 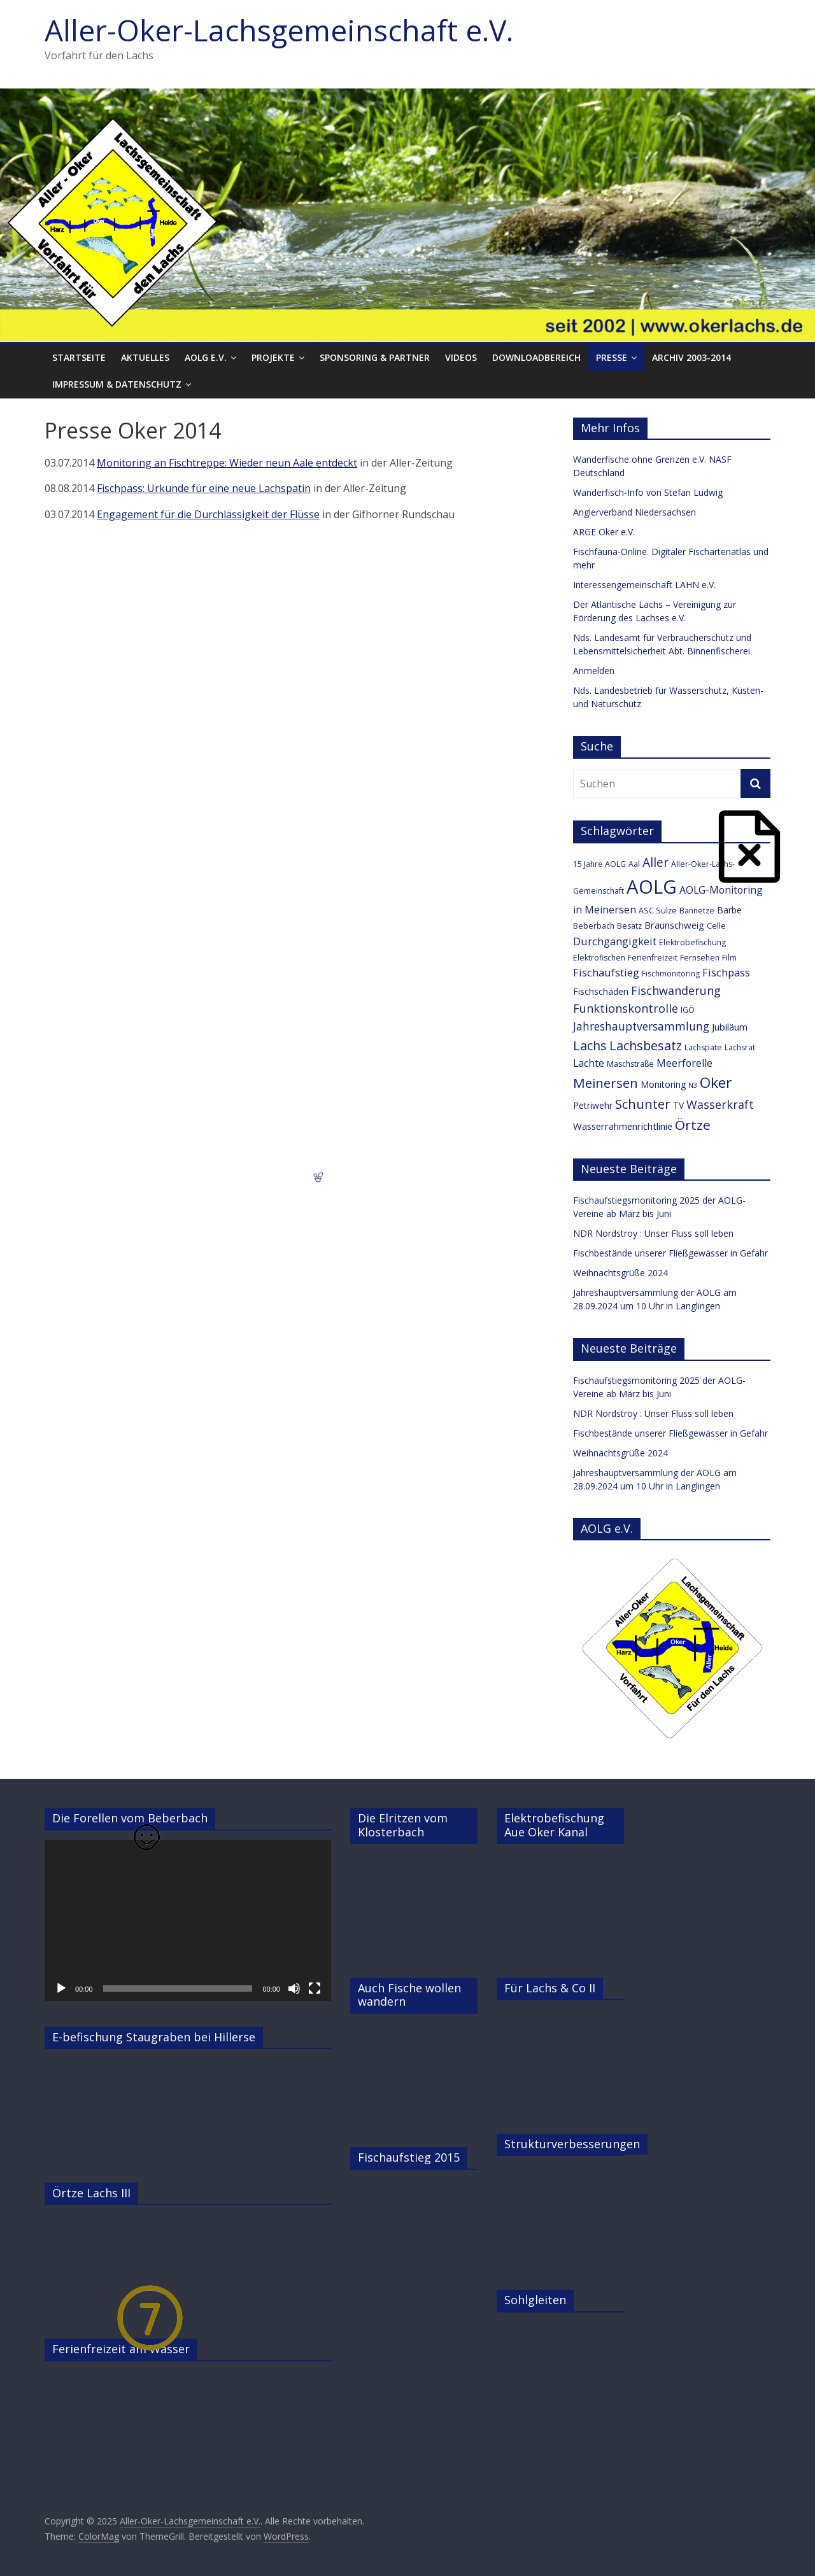 What do you see at coordinates (146, 1837) in the screenshot?
I see `add a sticker to your message` at bounding box center [146, 1837].